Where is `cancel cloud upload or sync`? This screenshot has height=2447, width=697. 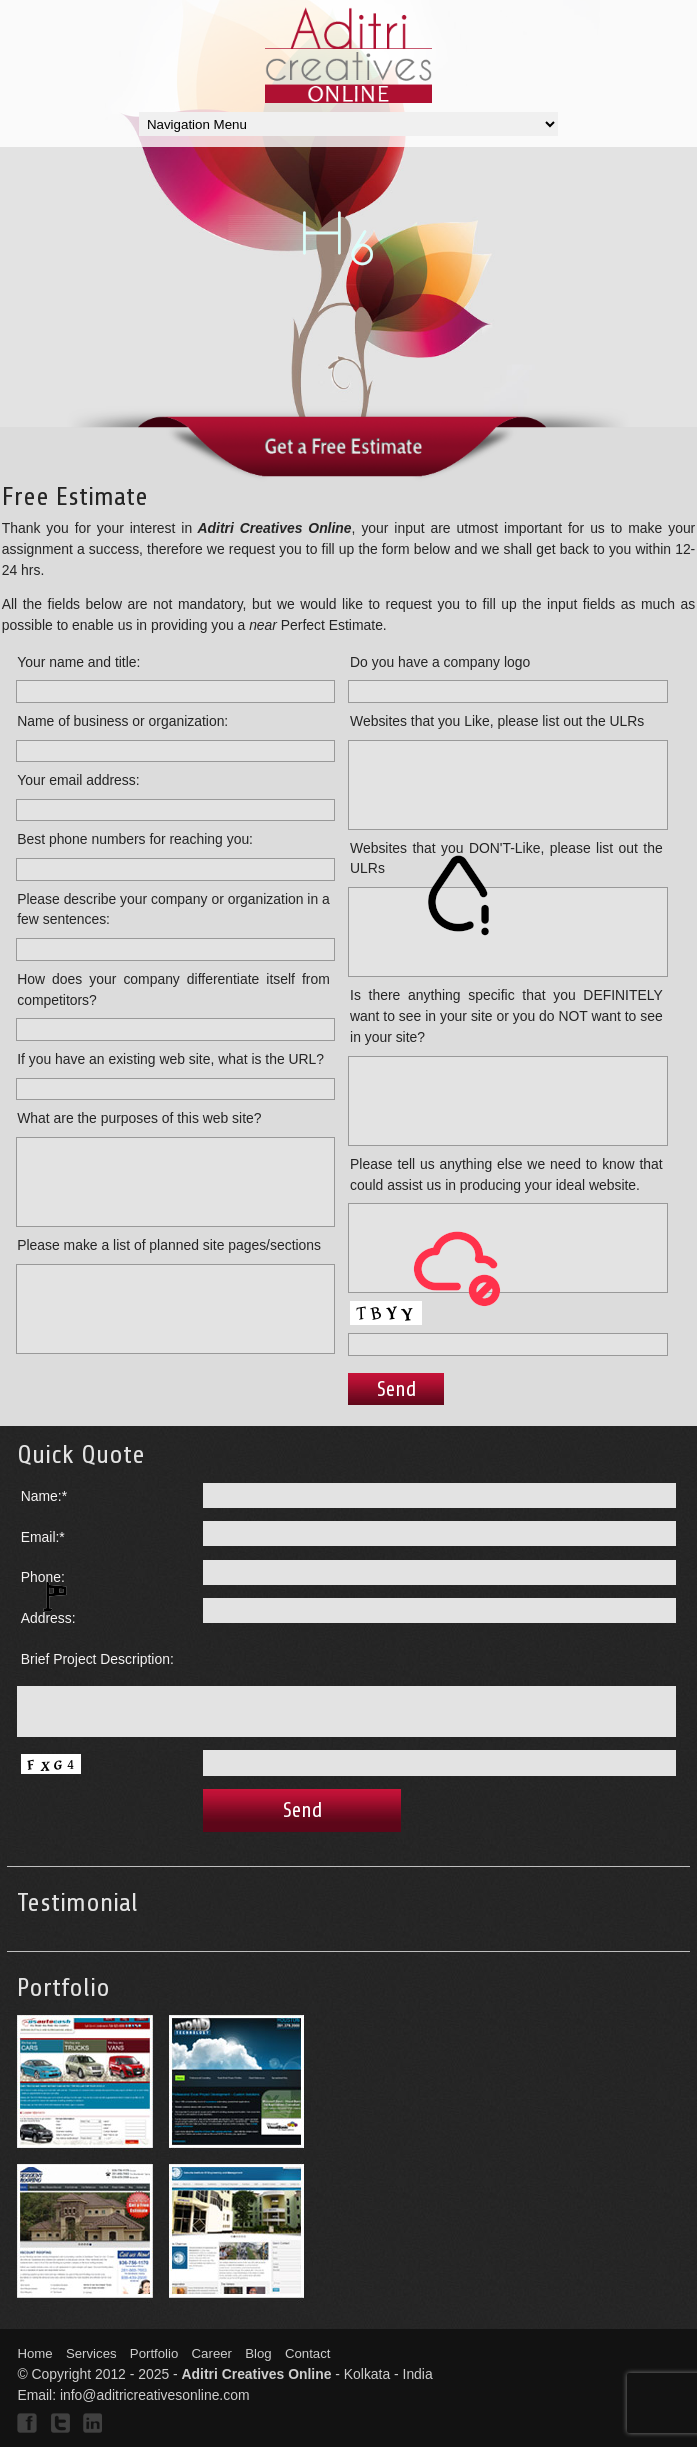 cancel cloud upload or sync is located at coordinates (457, 1263).